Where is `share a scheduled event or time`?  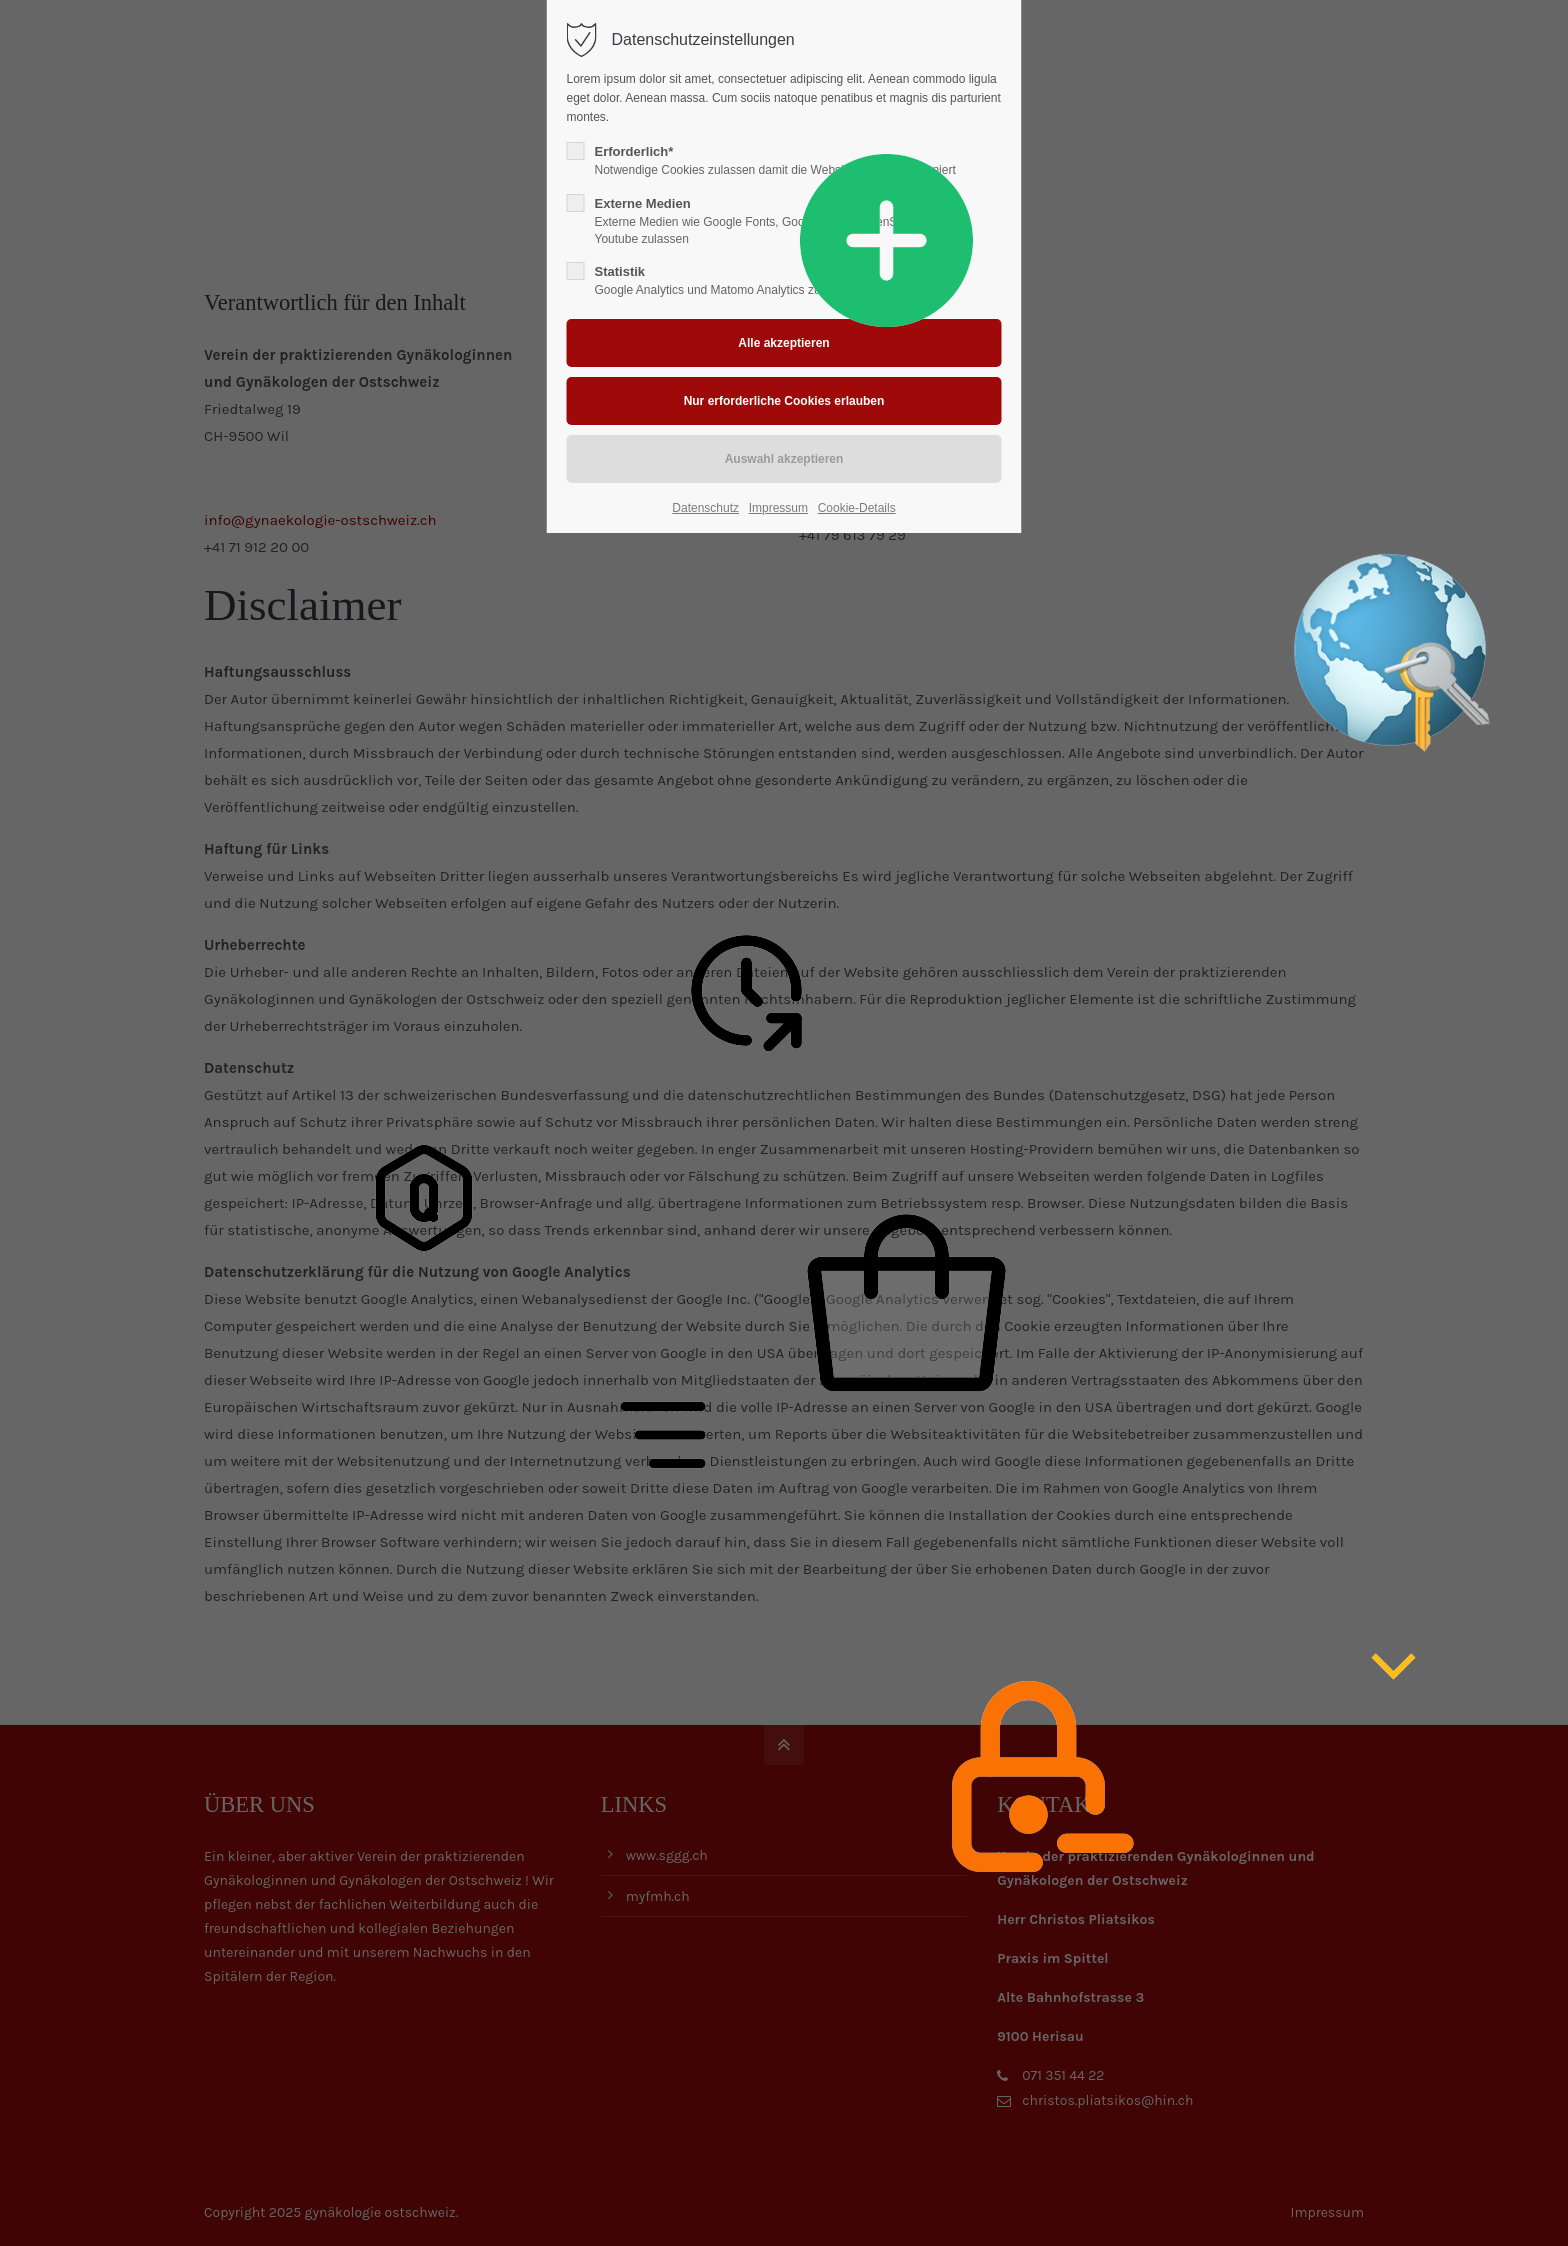
share a scheduled event or time is located at coordinates (746, 990).